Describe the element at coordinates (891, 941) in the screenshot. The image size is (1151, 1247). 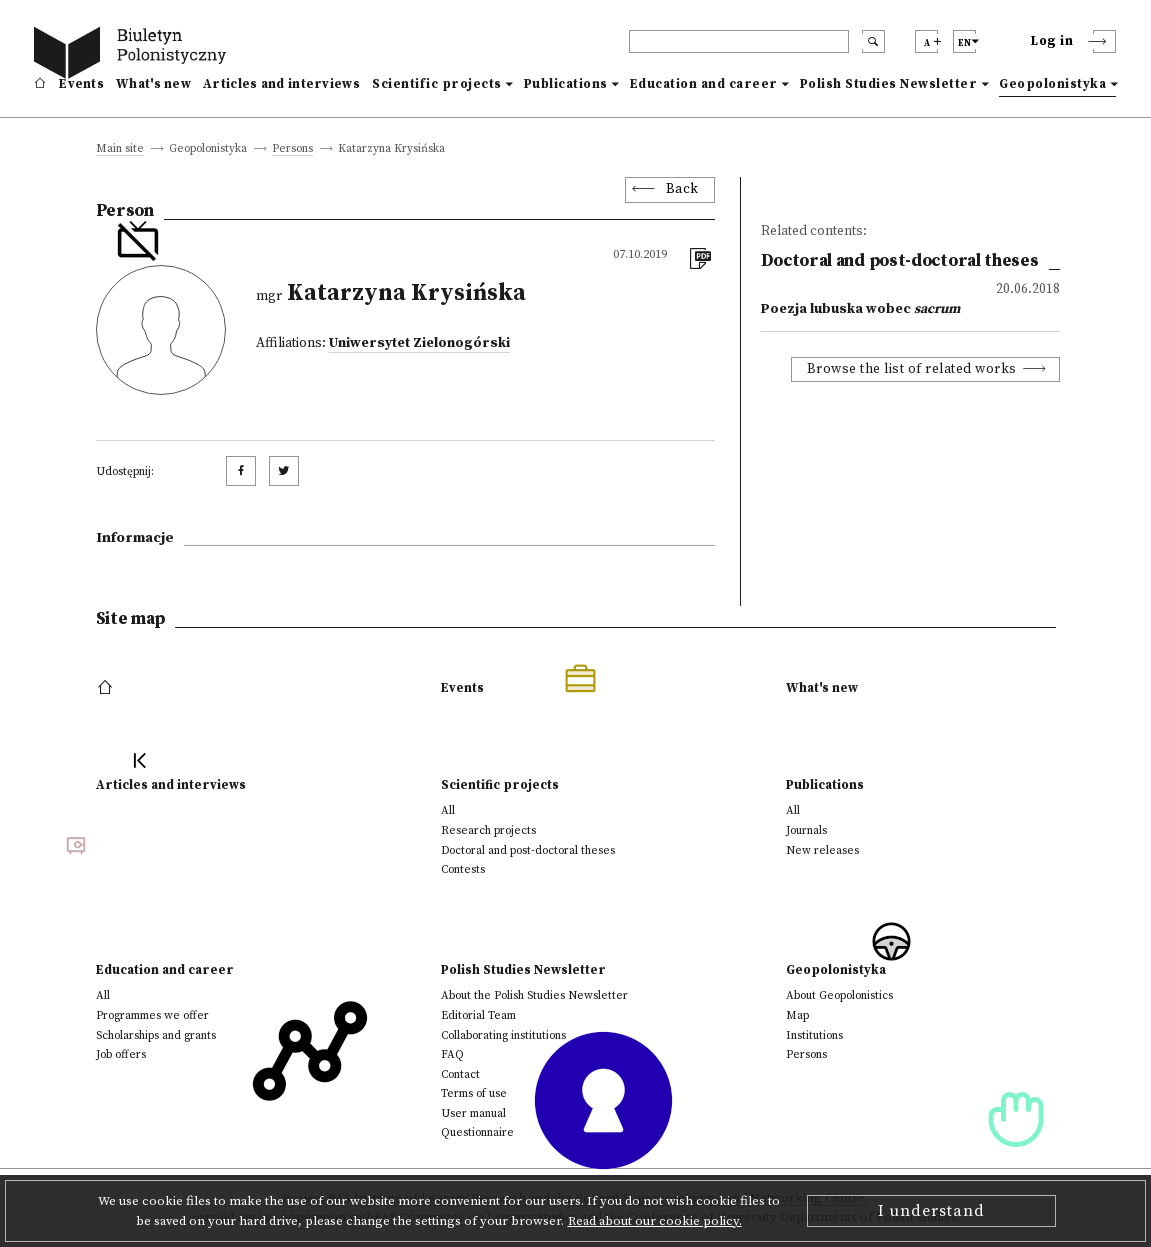
I see `access driving or navigation mode` at that location.